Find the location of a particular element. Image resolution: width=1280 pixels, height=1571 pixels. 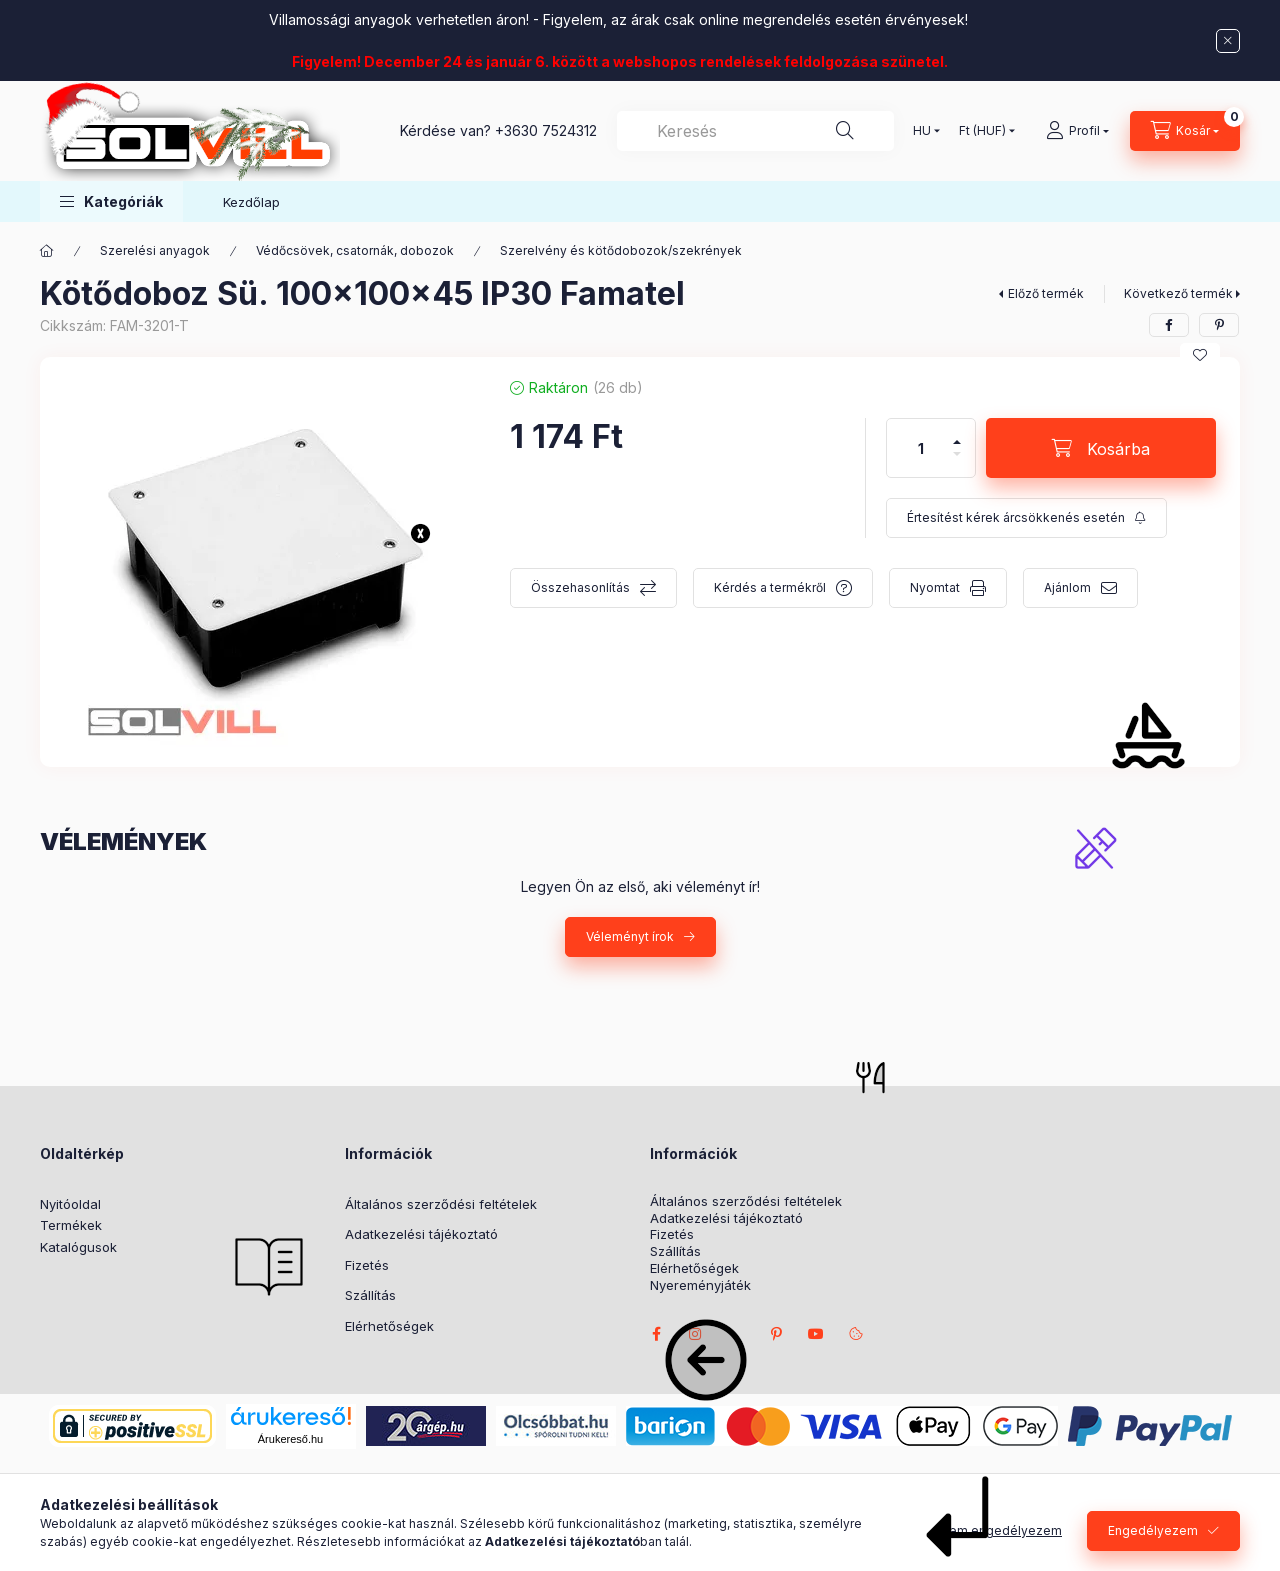

editing is disabled or unavailable is located at coordinates (1095, 849).